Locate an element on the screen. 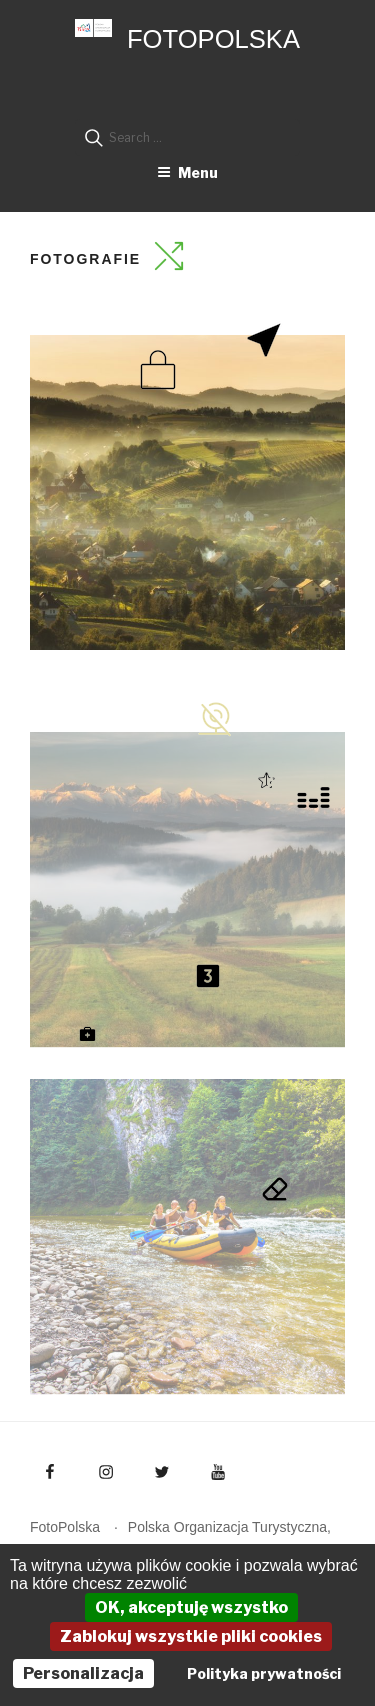  erase or clear content is located at coordinates (275, 1189).